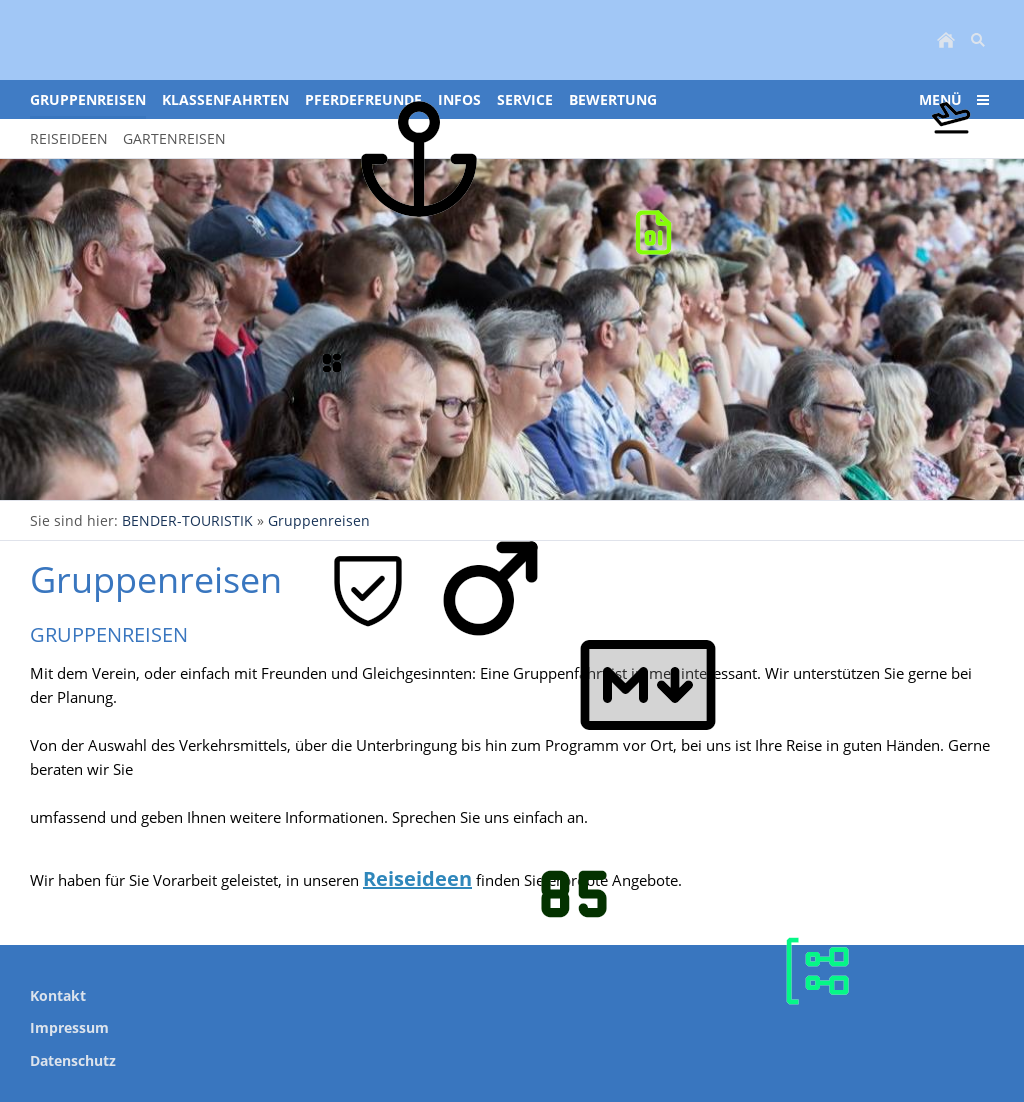 Image resolution: width=1024 pixels, height=1102 pixels. Describe the element at coordinates (820, 971) in the screenshot. I see `group code references by their type` at that location.